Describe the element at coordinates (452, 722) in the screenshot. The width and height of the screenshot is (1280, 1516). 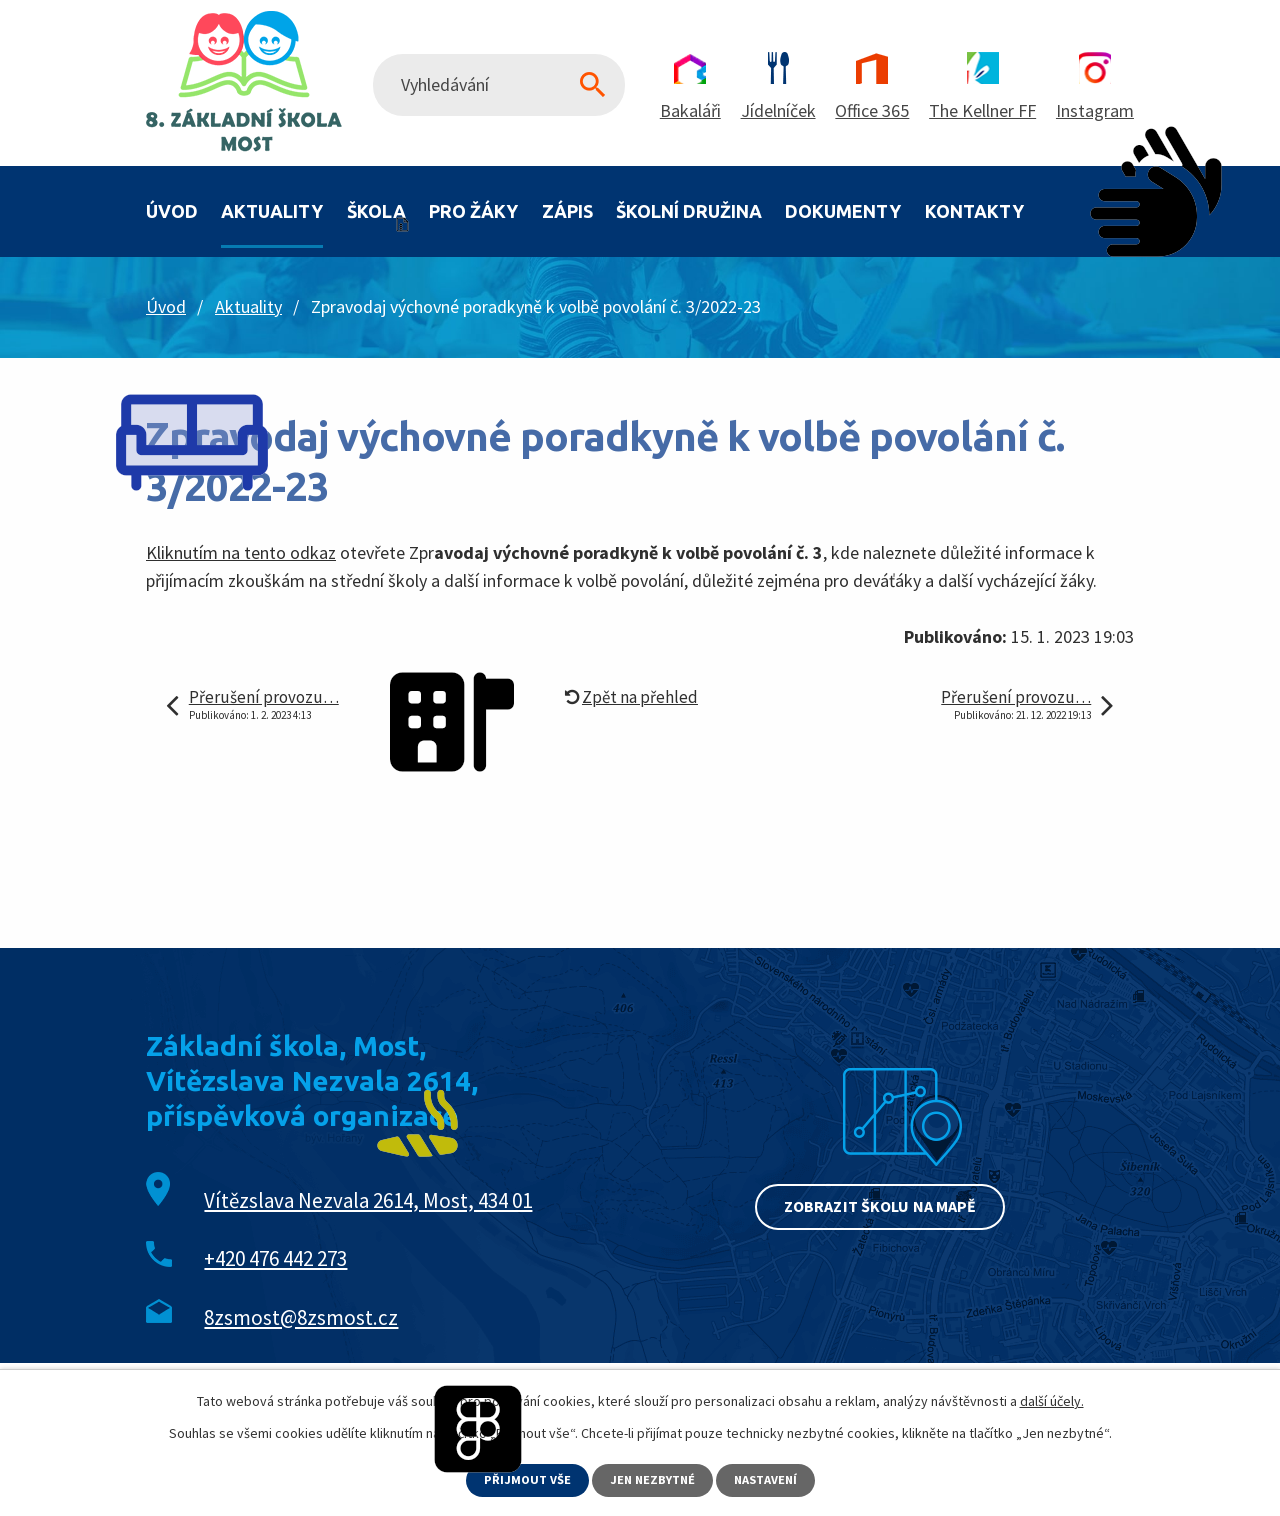
I see `view government or official building location` at that location.